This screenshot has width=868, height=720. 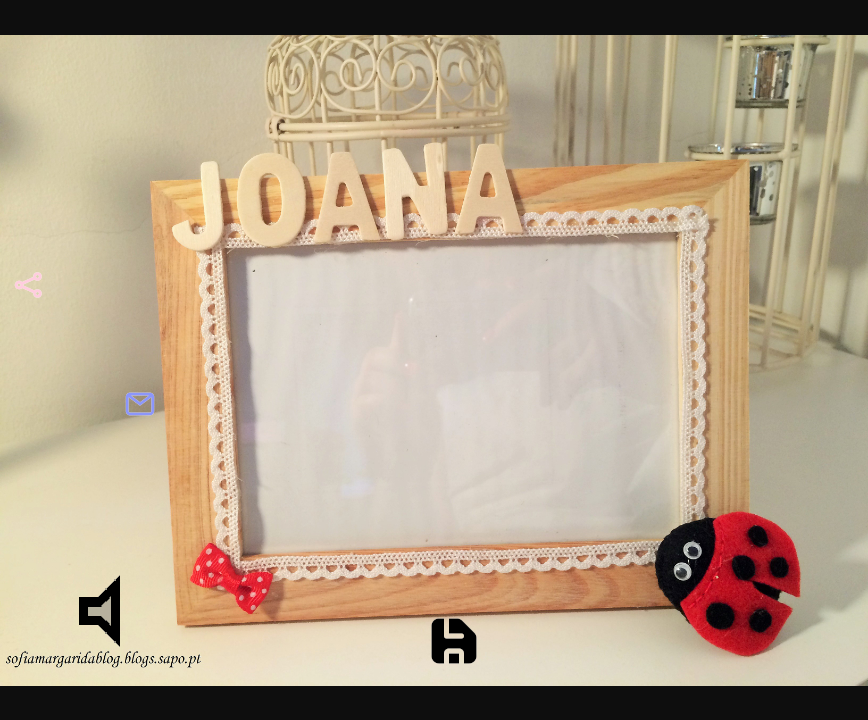 I want to click on save current file or document, so click(x=454, y=641).